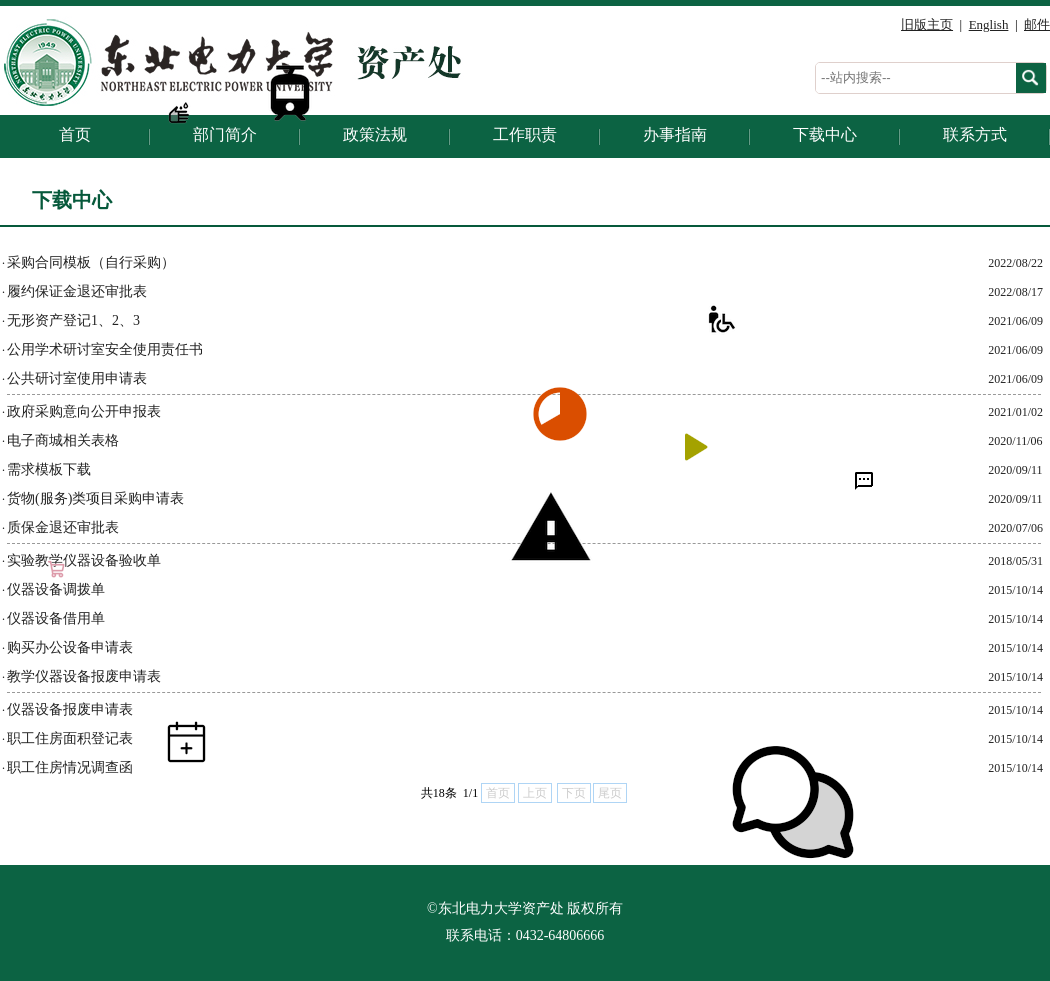 This screenshot has height=981, width=1050. Describe the element at coordinates (290, 93) in the screenshot. I see `view tram or light rail transit options` at that location.